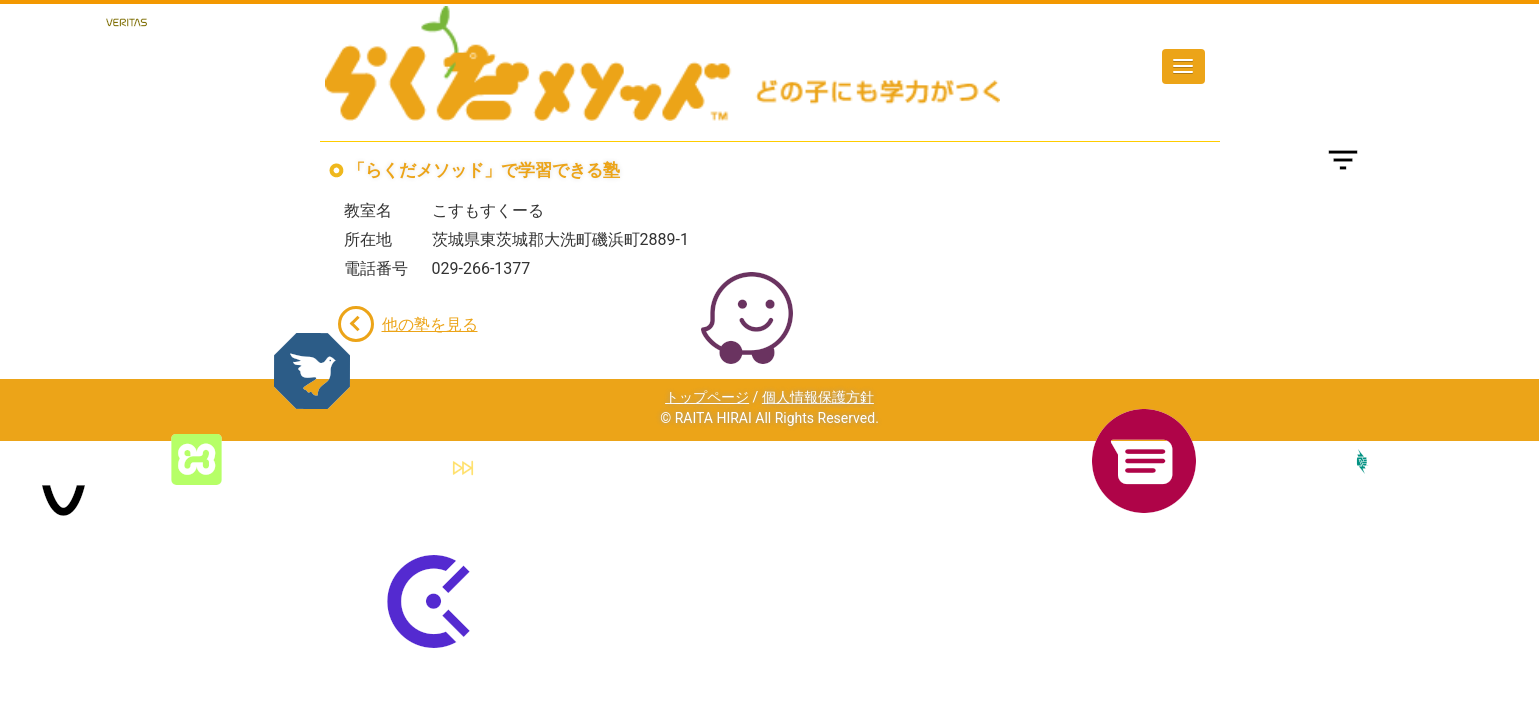 Image resolution: width=1539 pixels, height=720 pixels. Describe the element at coordinates (1362, 461) in the screenshot. I see `pantheon website hosting platform logo` at that location.